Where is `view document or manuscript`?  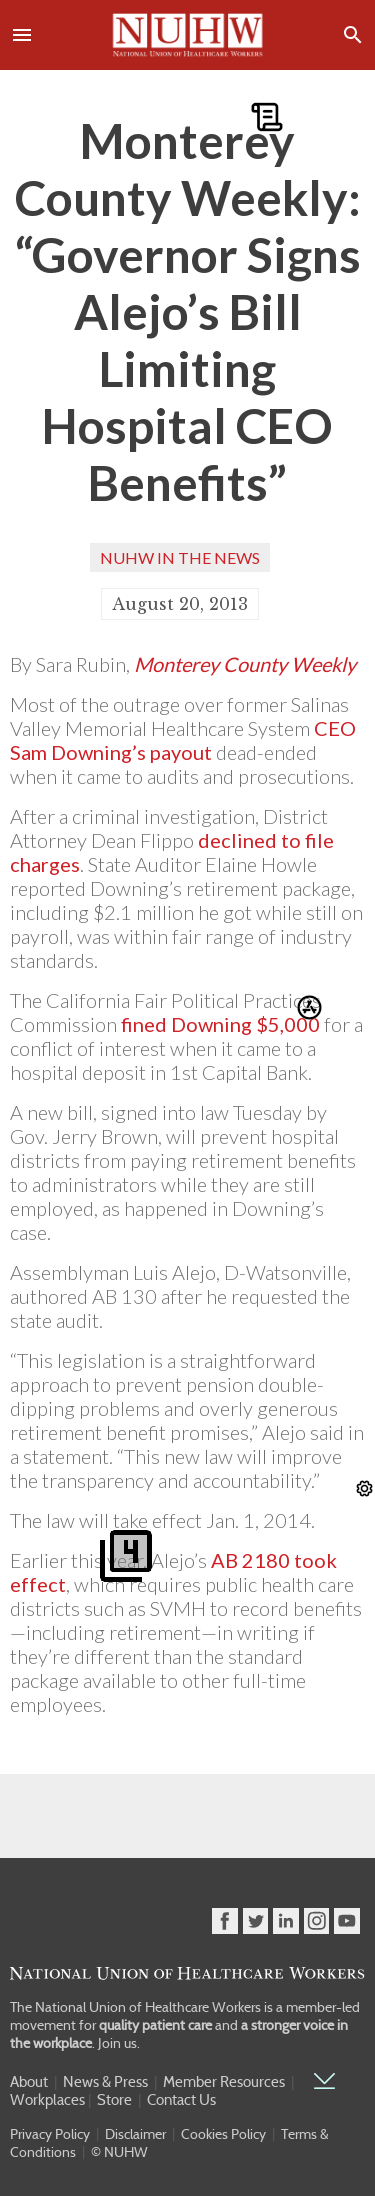
view document or manuscript is located at coordinates (267, 117).